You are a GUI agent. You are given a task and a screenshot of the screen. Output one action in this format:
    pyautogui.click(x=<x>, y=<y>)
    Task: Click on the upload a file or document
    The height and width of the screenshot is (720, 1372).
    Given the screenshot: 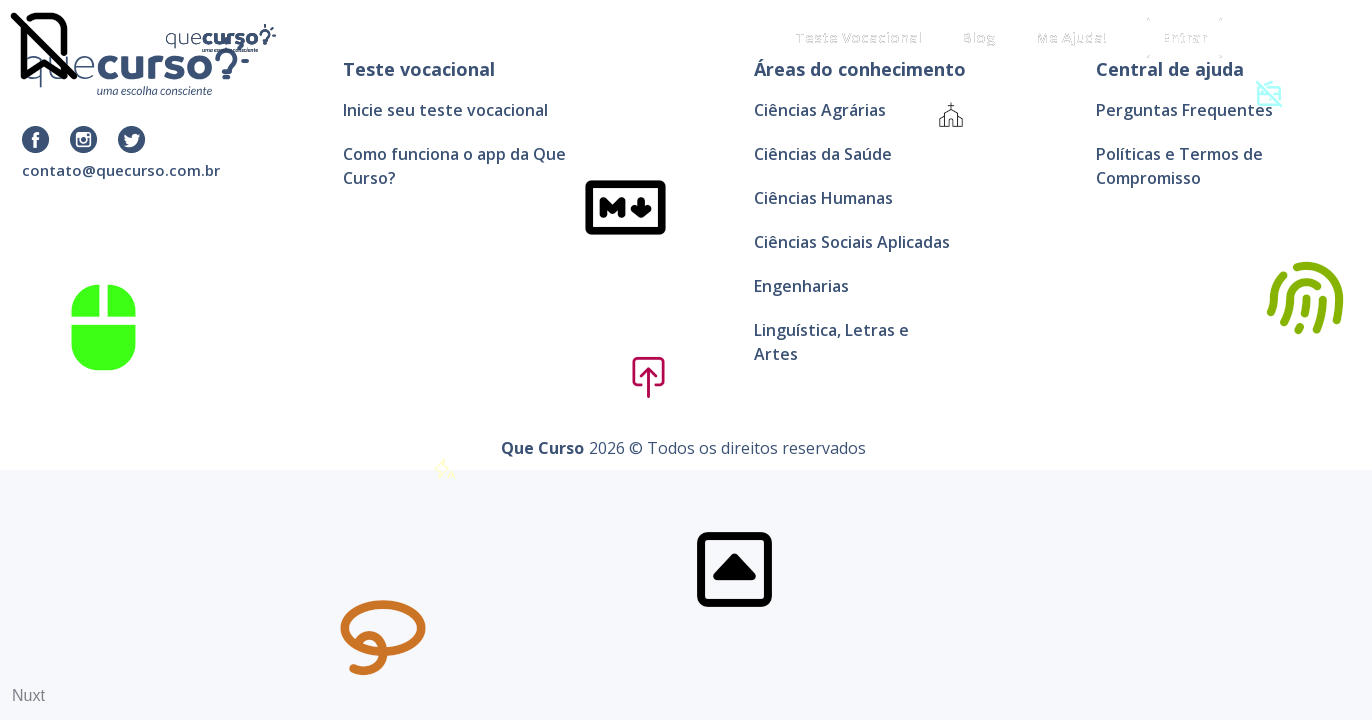 What is the action you would take?
    pyautogui.click(x=648, y=377)
    